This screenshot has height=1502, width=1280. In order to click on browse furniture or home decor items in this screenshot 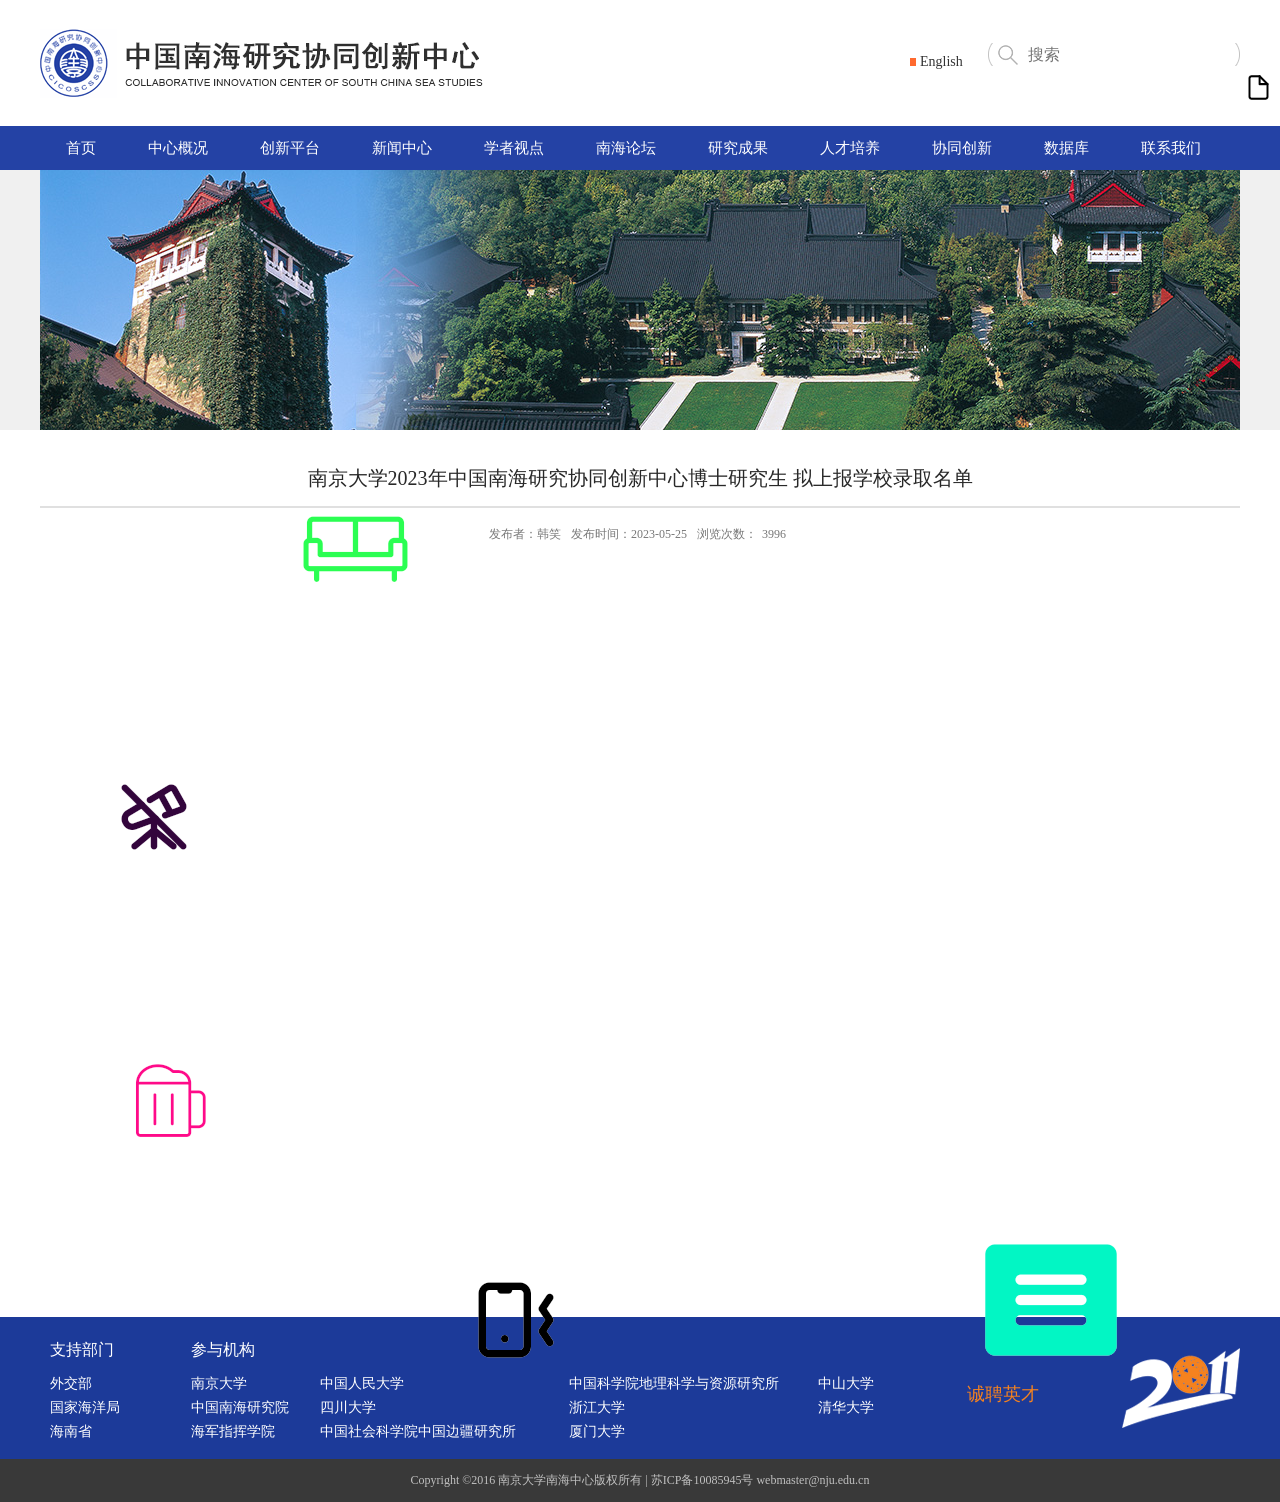, I will do `click(355, 547)`.